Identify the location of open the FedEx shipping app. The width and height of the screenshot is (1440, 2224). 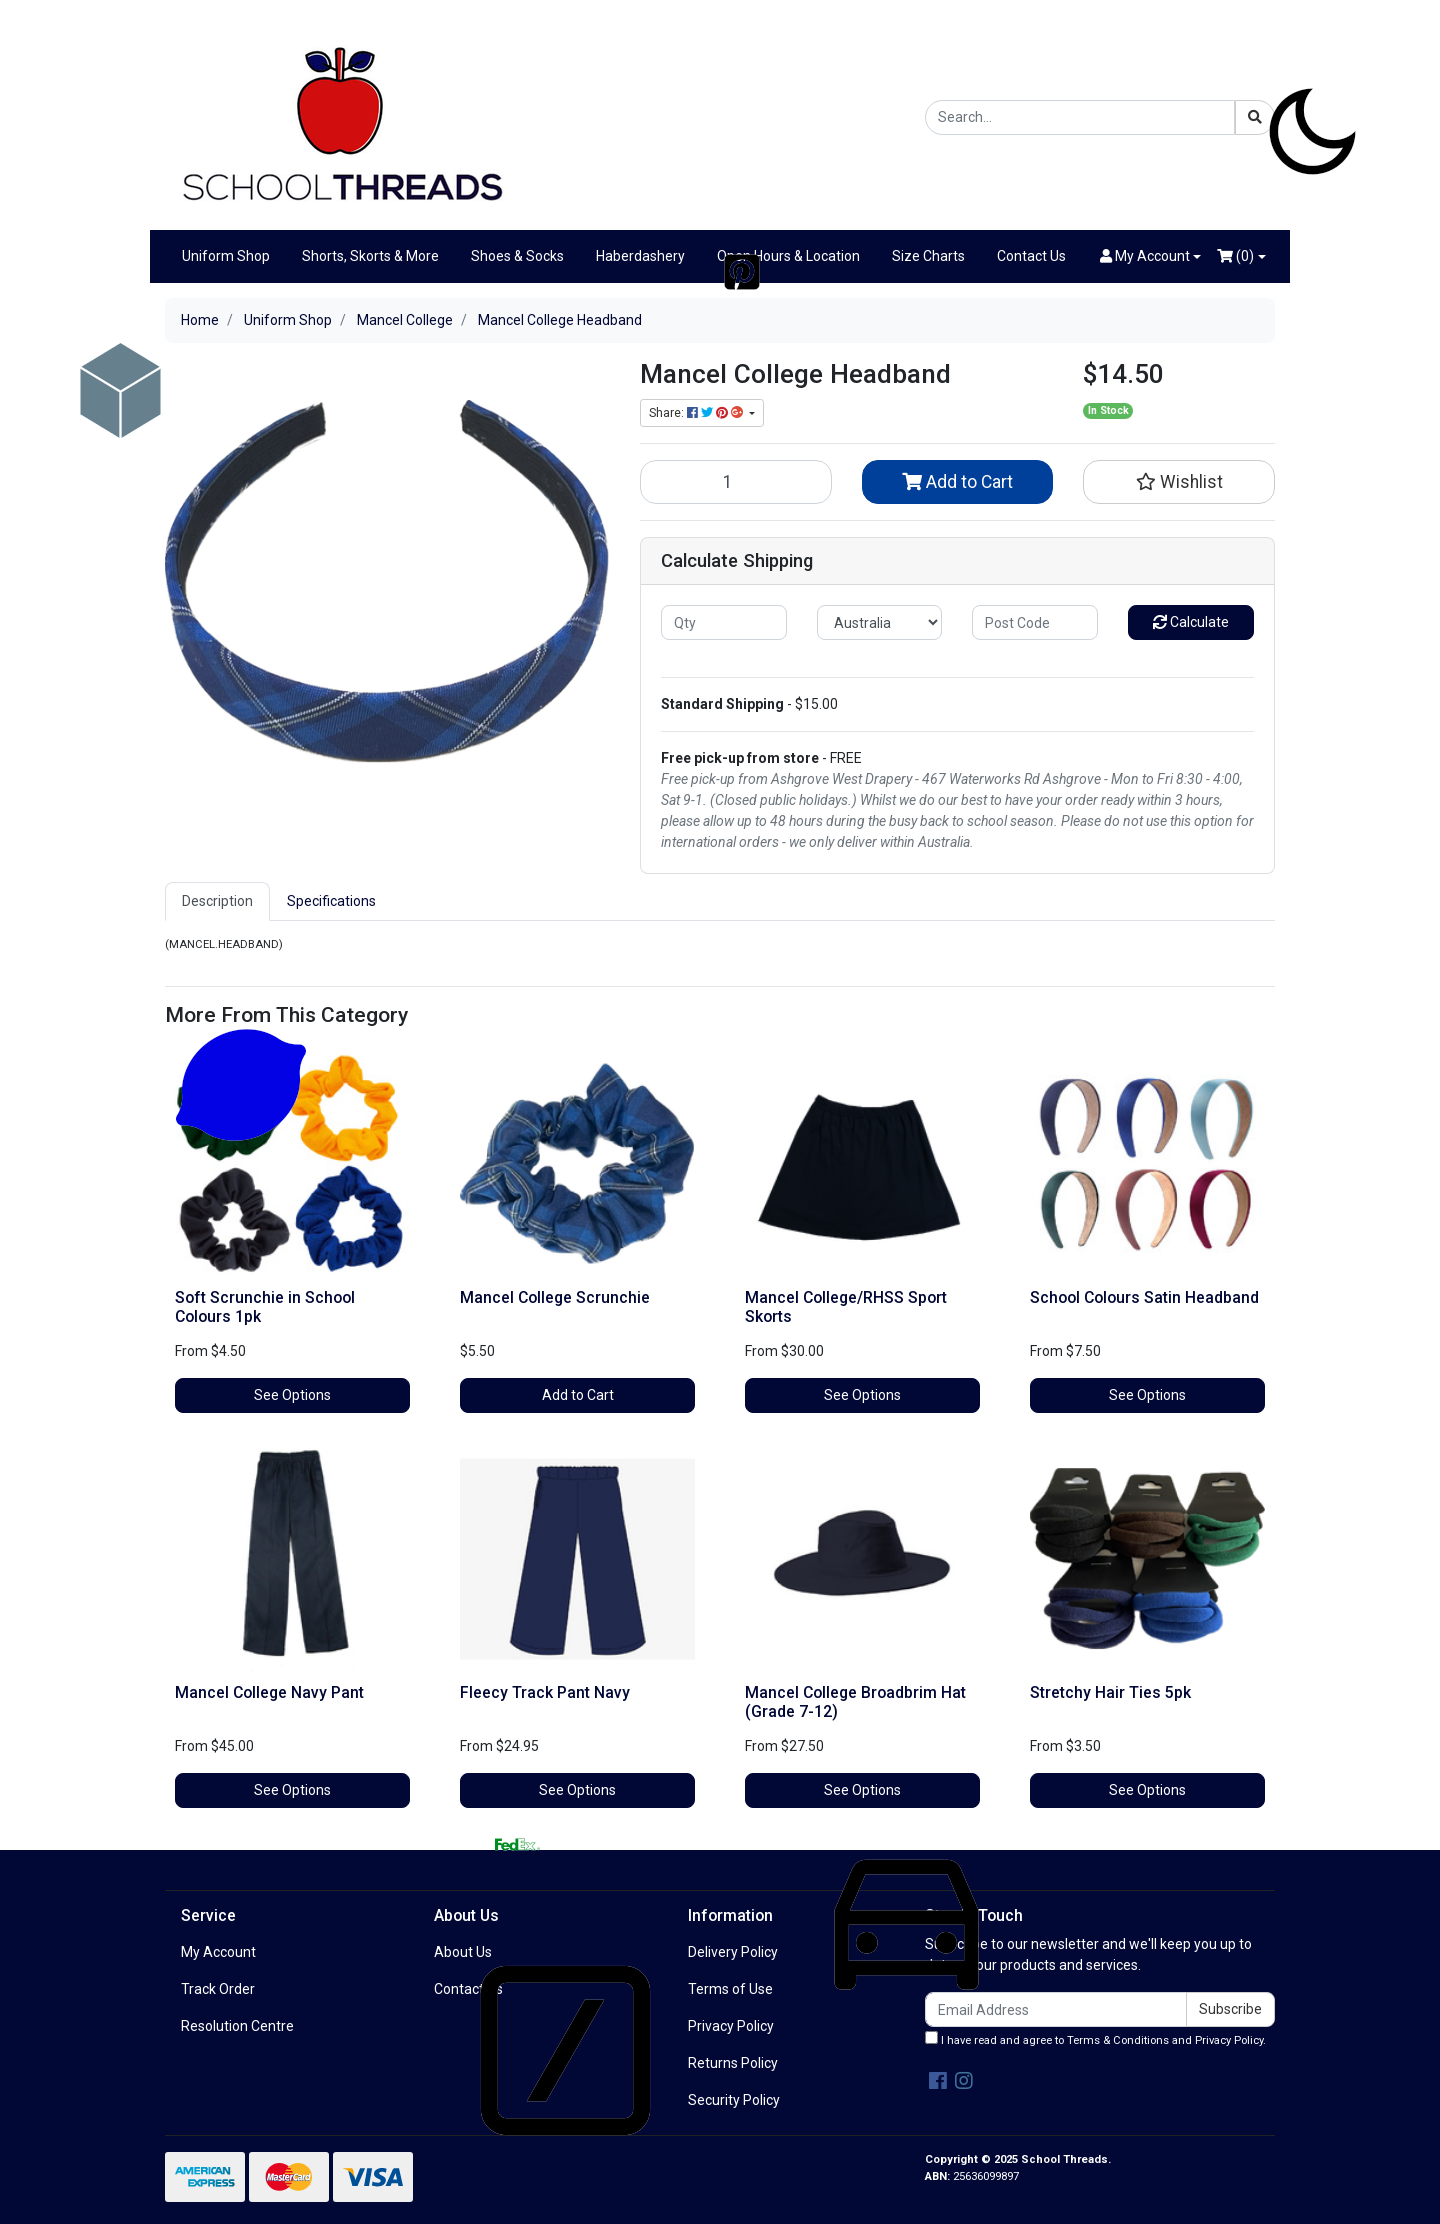
(517, 1844).